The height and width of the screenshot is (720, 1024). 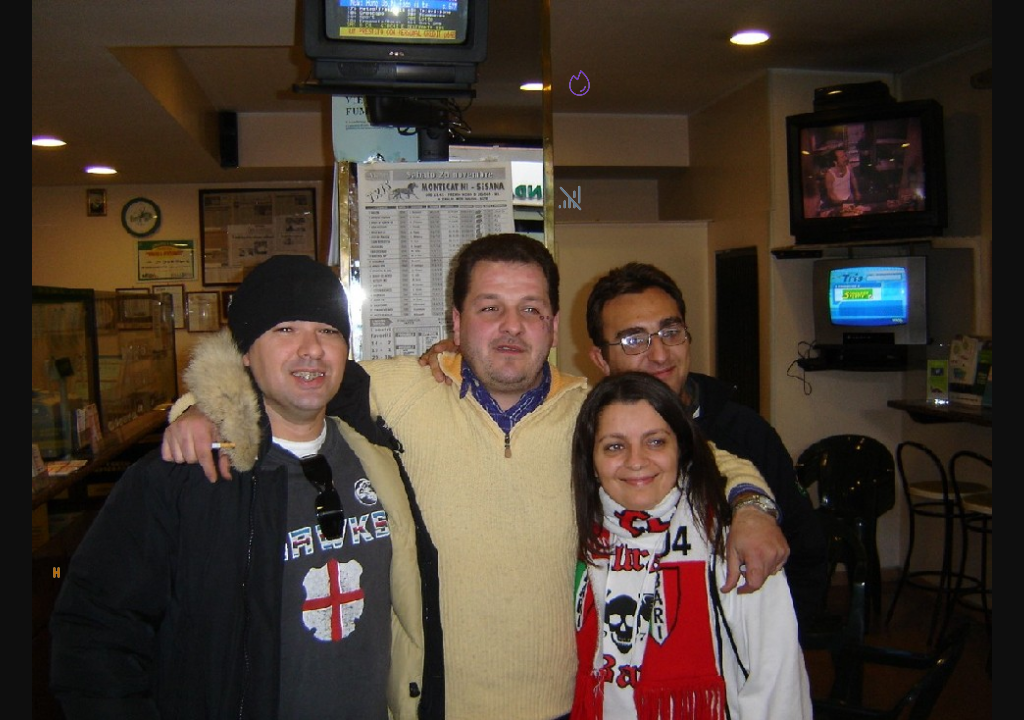 I want to click on indicates H or HSPA mobile network connection, so click(x=56, y=572).